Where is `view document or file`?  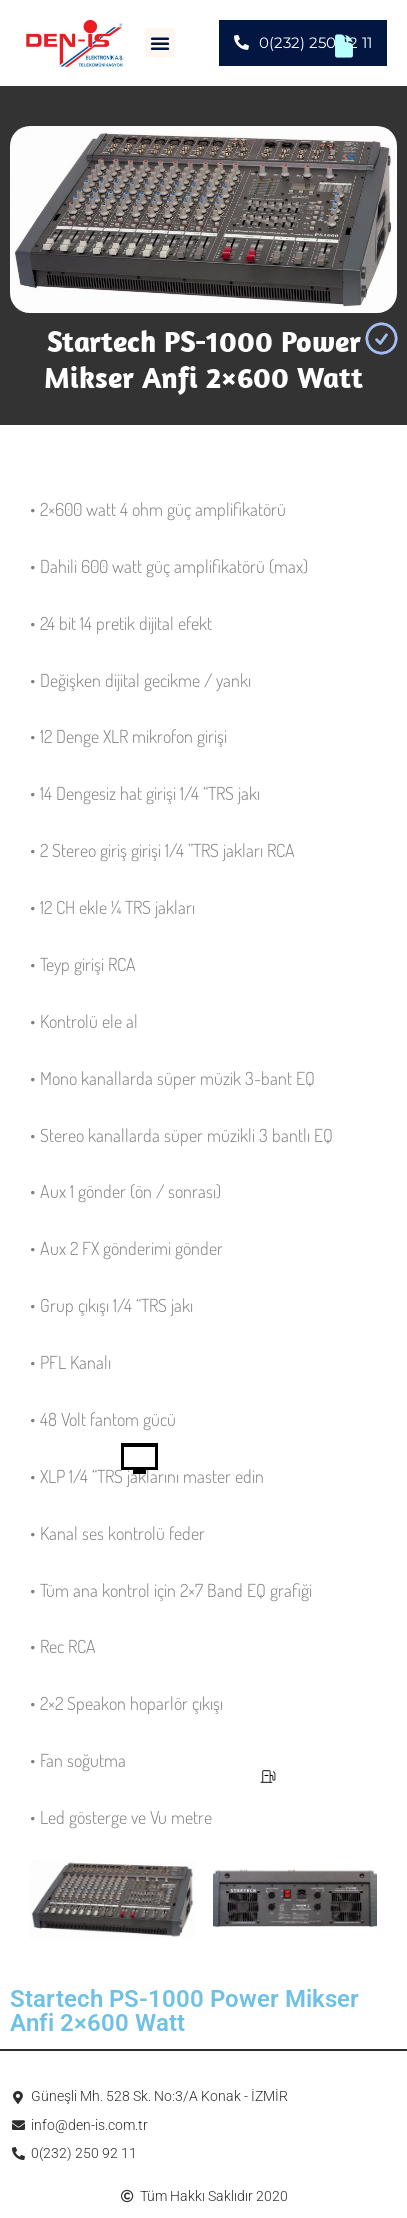
view document or file is located at coordinates (344, 46).